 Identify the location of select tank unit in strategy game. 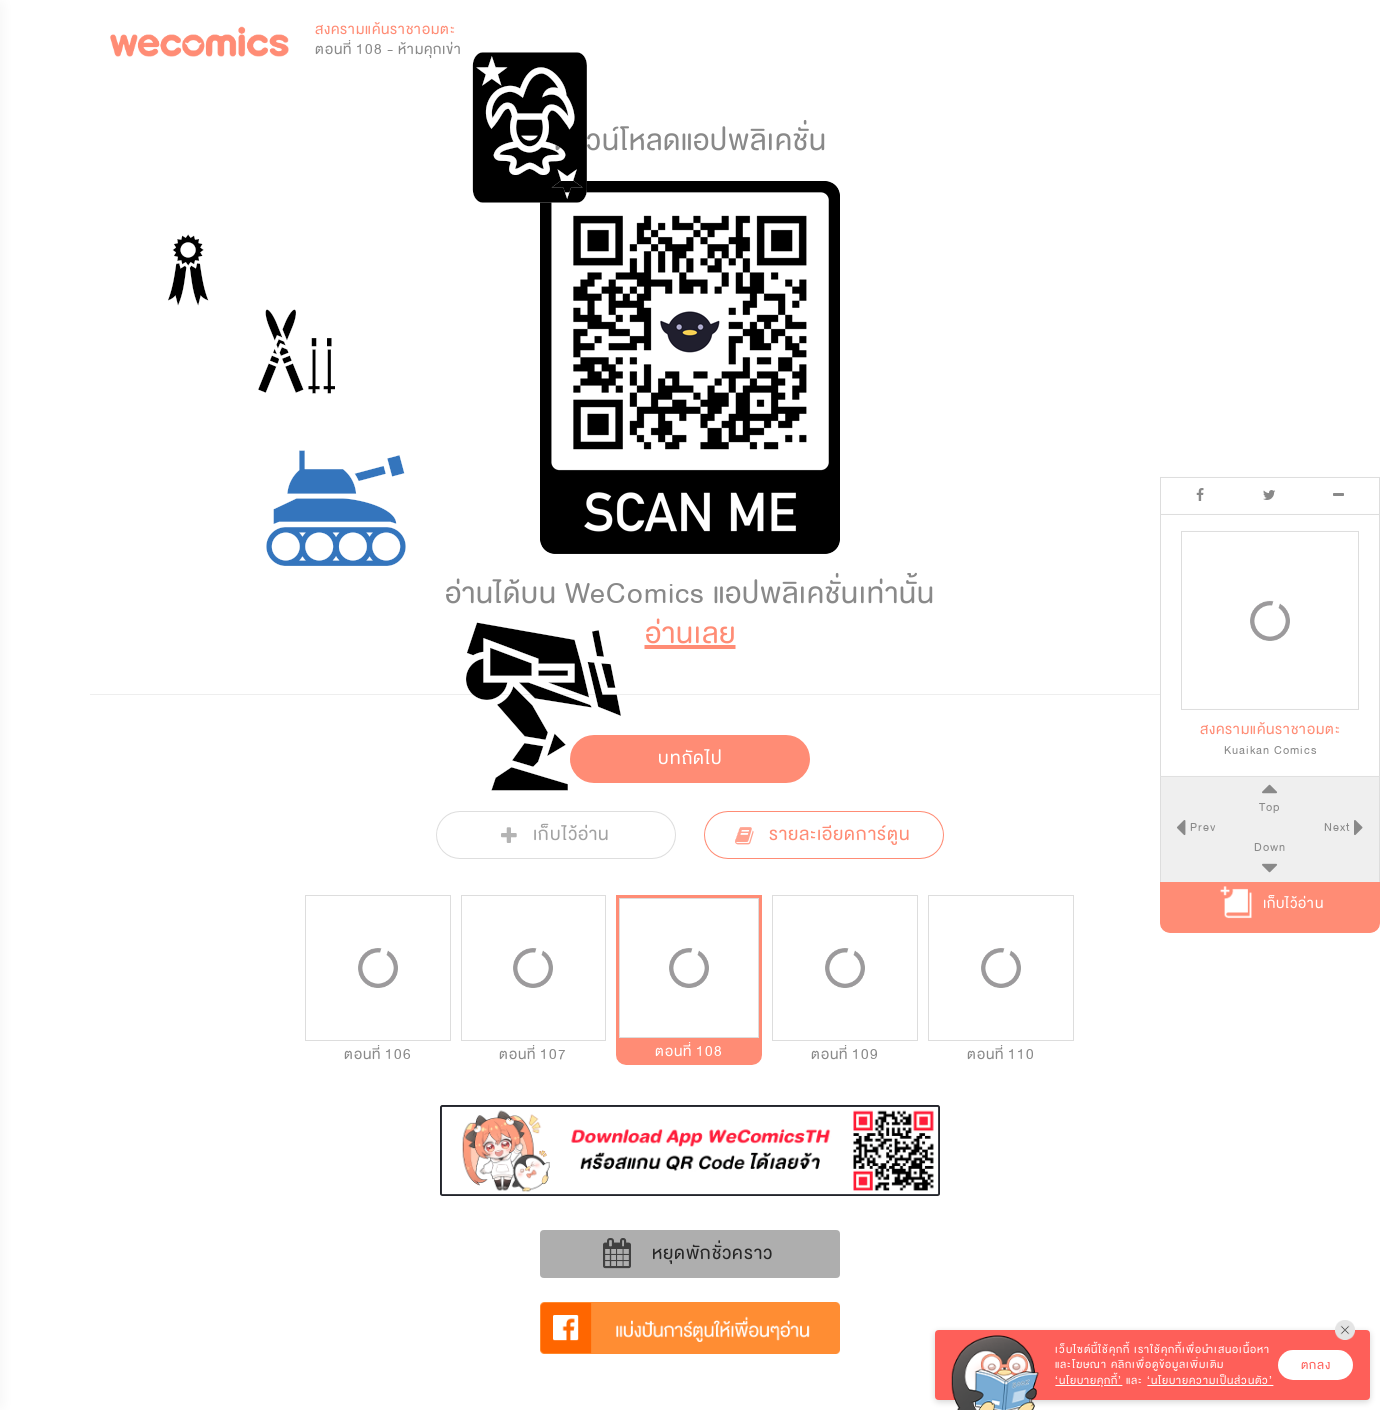
(336, 513).